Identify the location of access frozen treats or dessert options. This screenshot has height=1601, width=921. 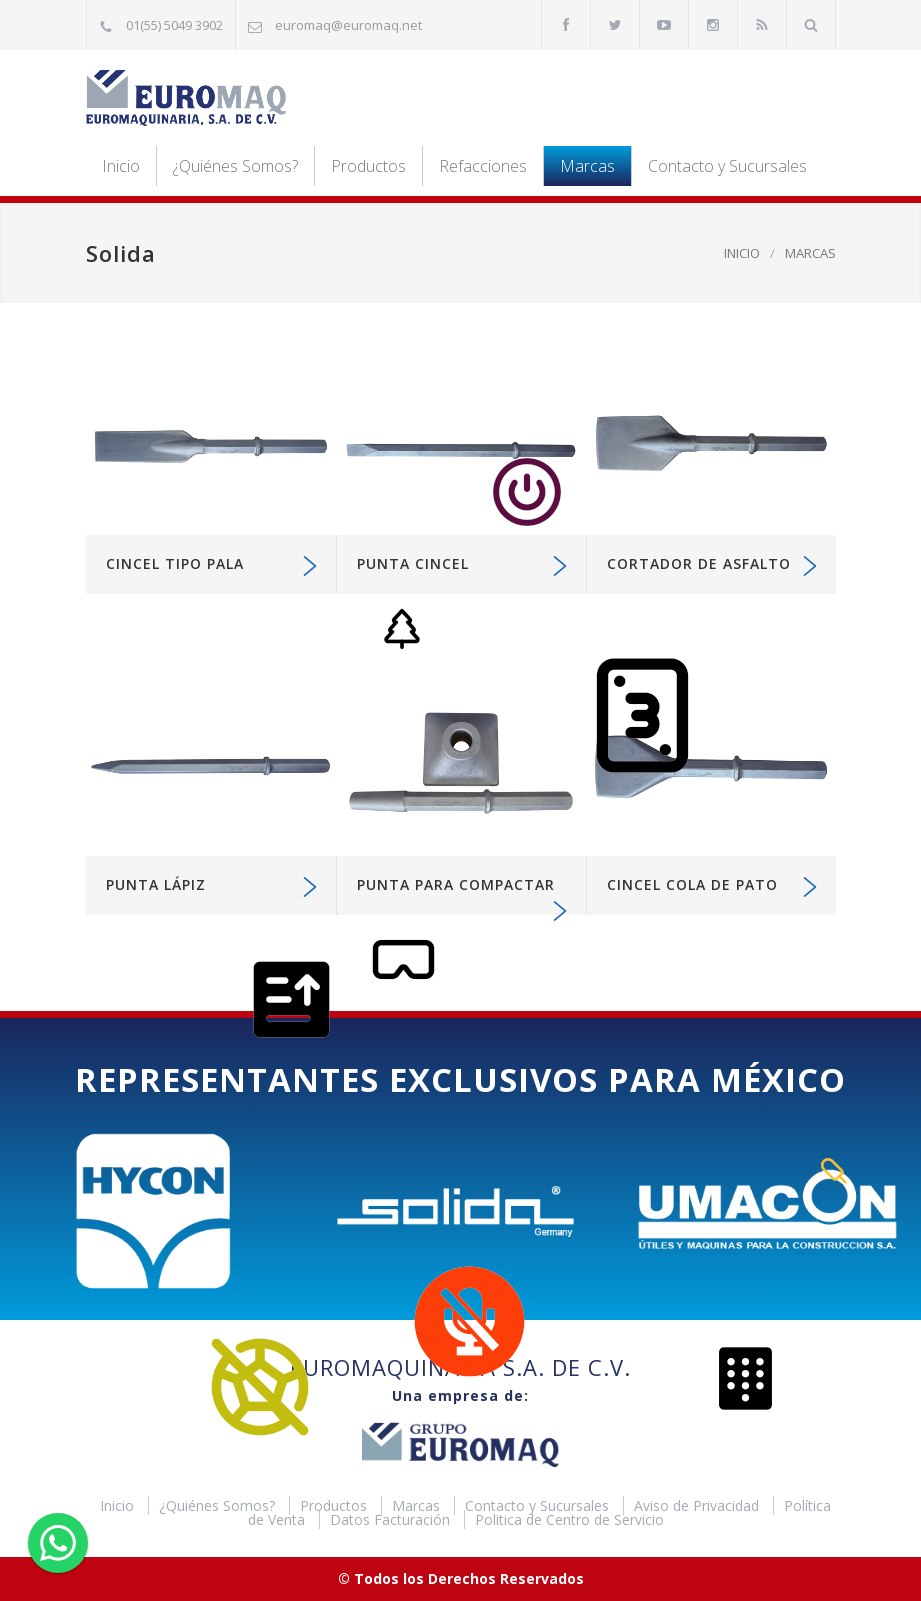
(834, 1171).